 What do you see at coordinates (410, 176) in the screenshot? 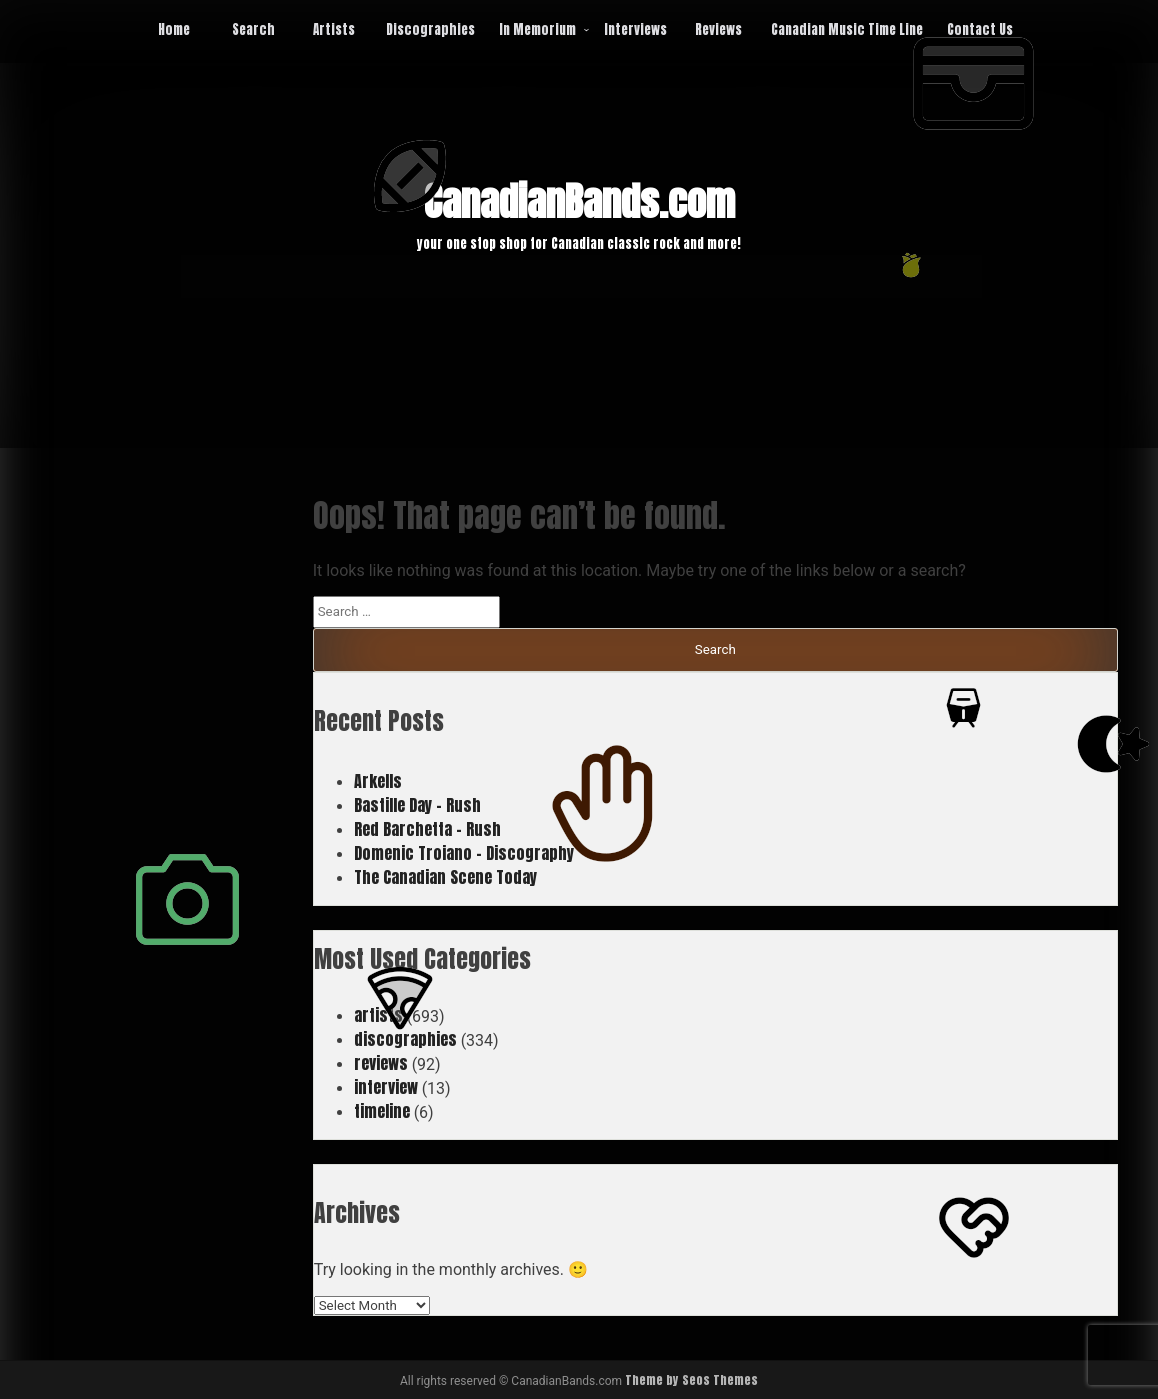
I see `access football or sports content` at bounding box center [410, 176].